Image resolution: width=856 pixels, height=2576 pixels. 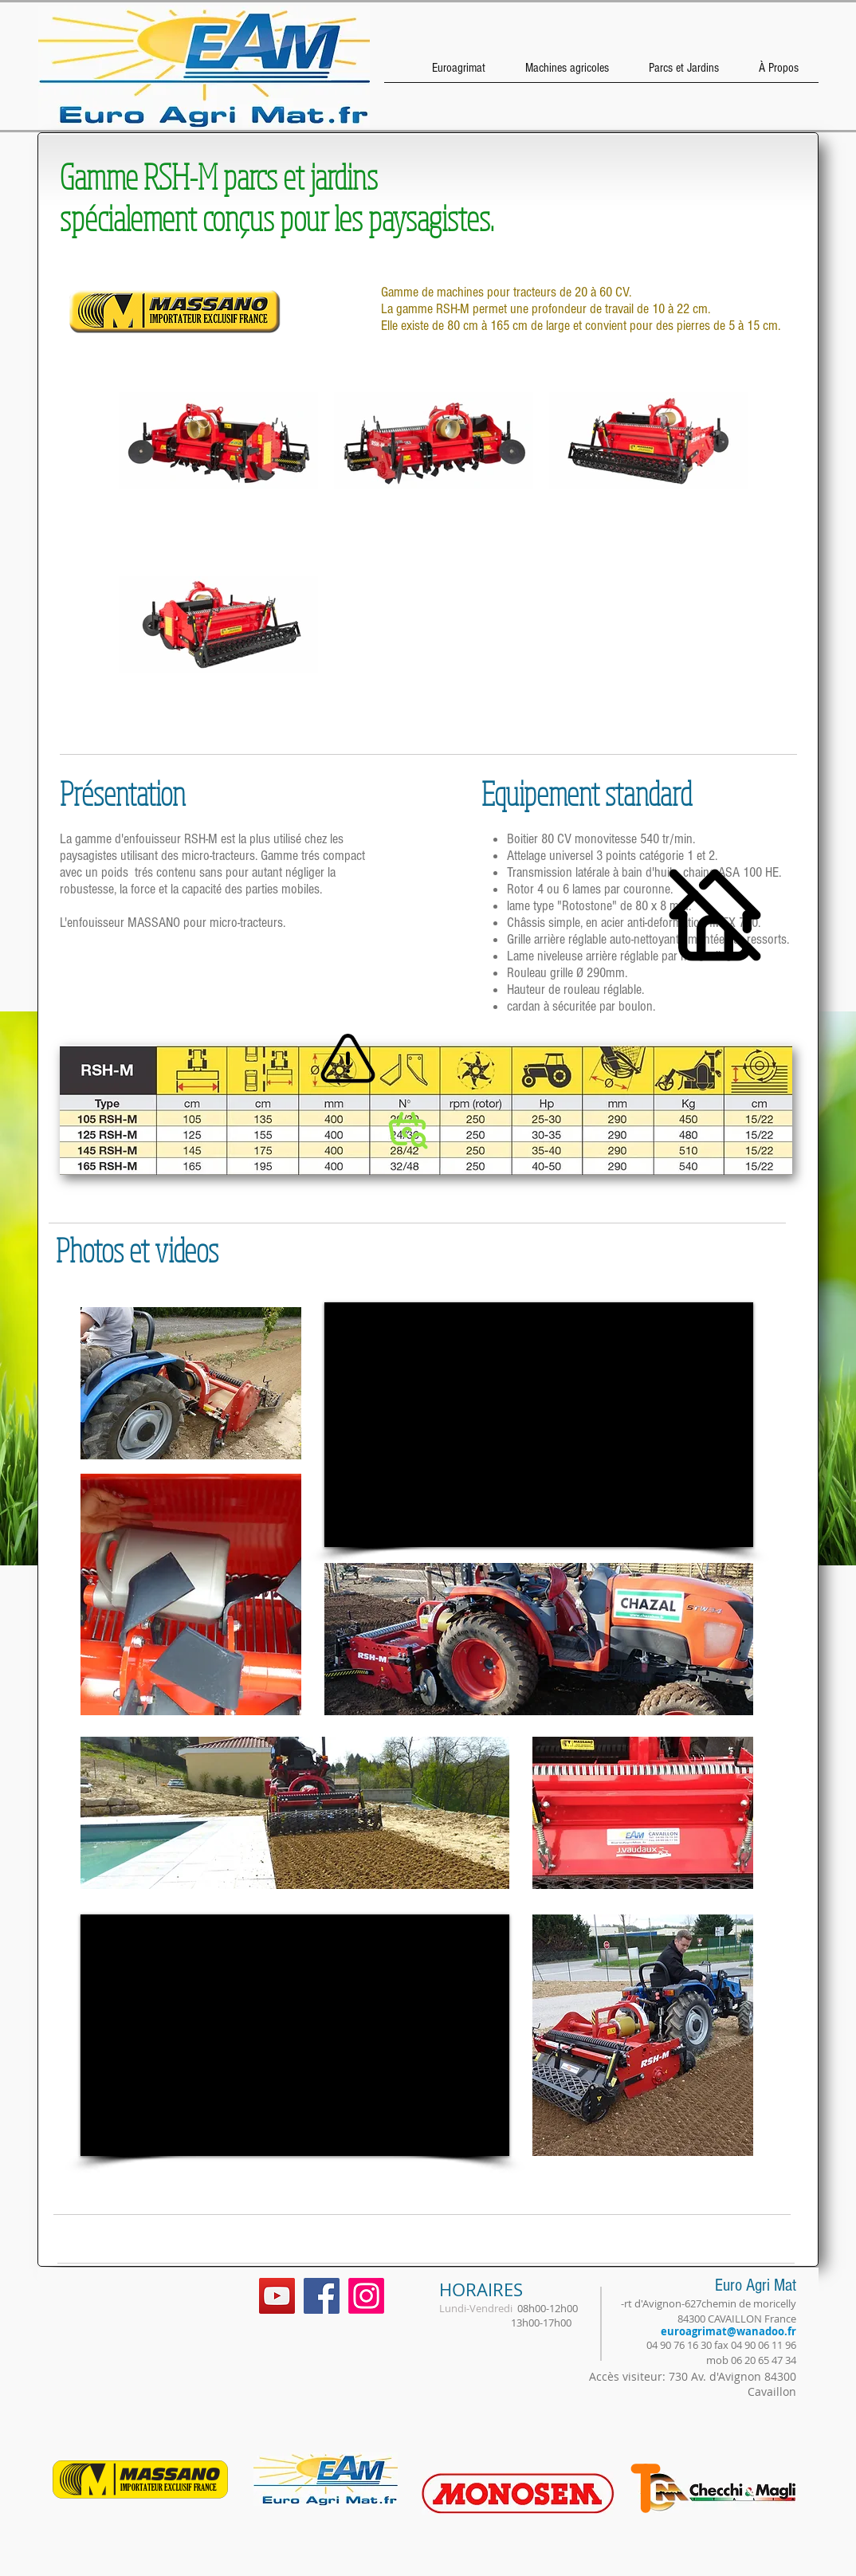 I want to click on text formatting option for title case, so click(x=646, y=2488).